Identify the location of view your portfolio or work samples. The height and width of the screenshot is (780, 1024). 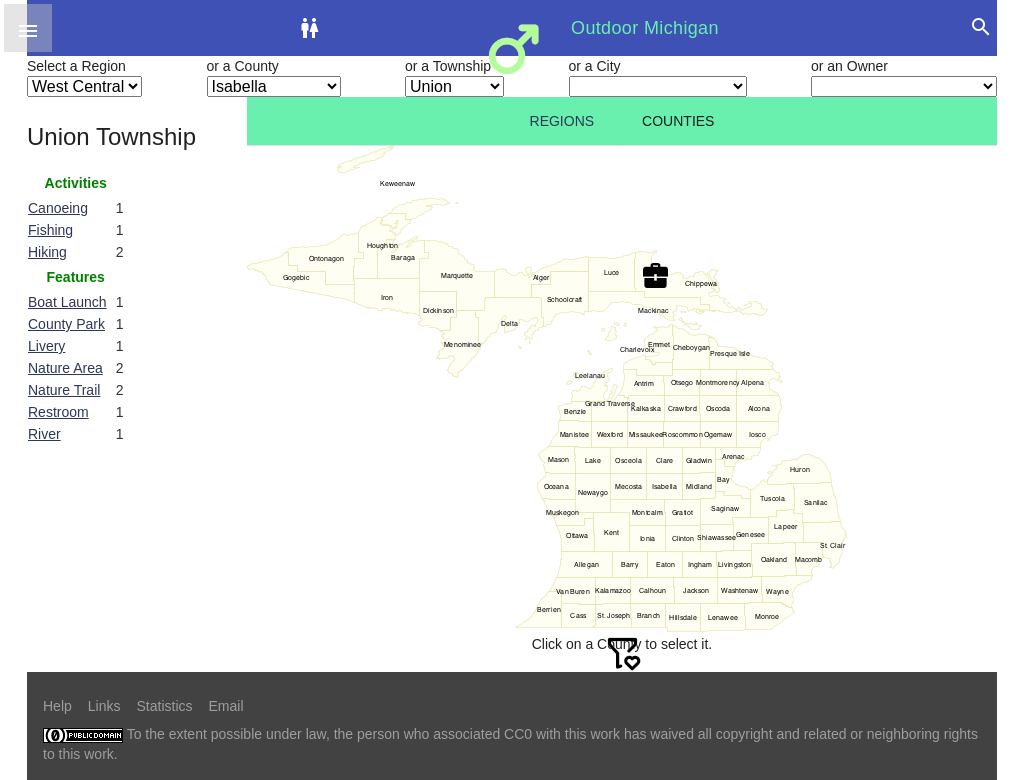
(655, 275).